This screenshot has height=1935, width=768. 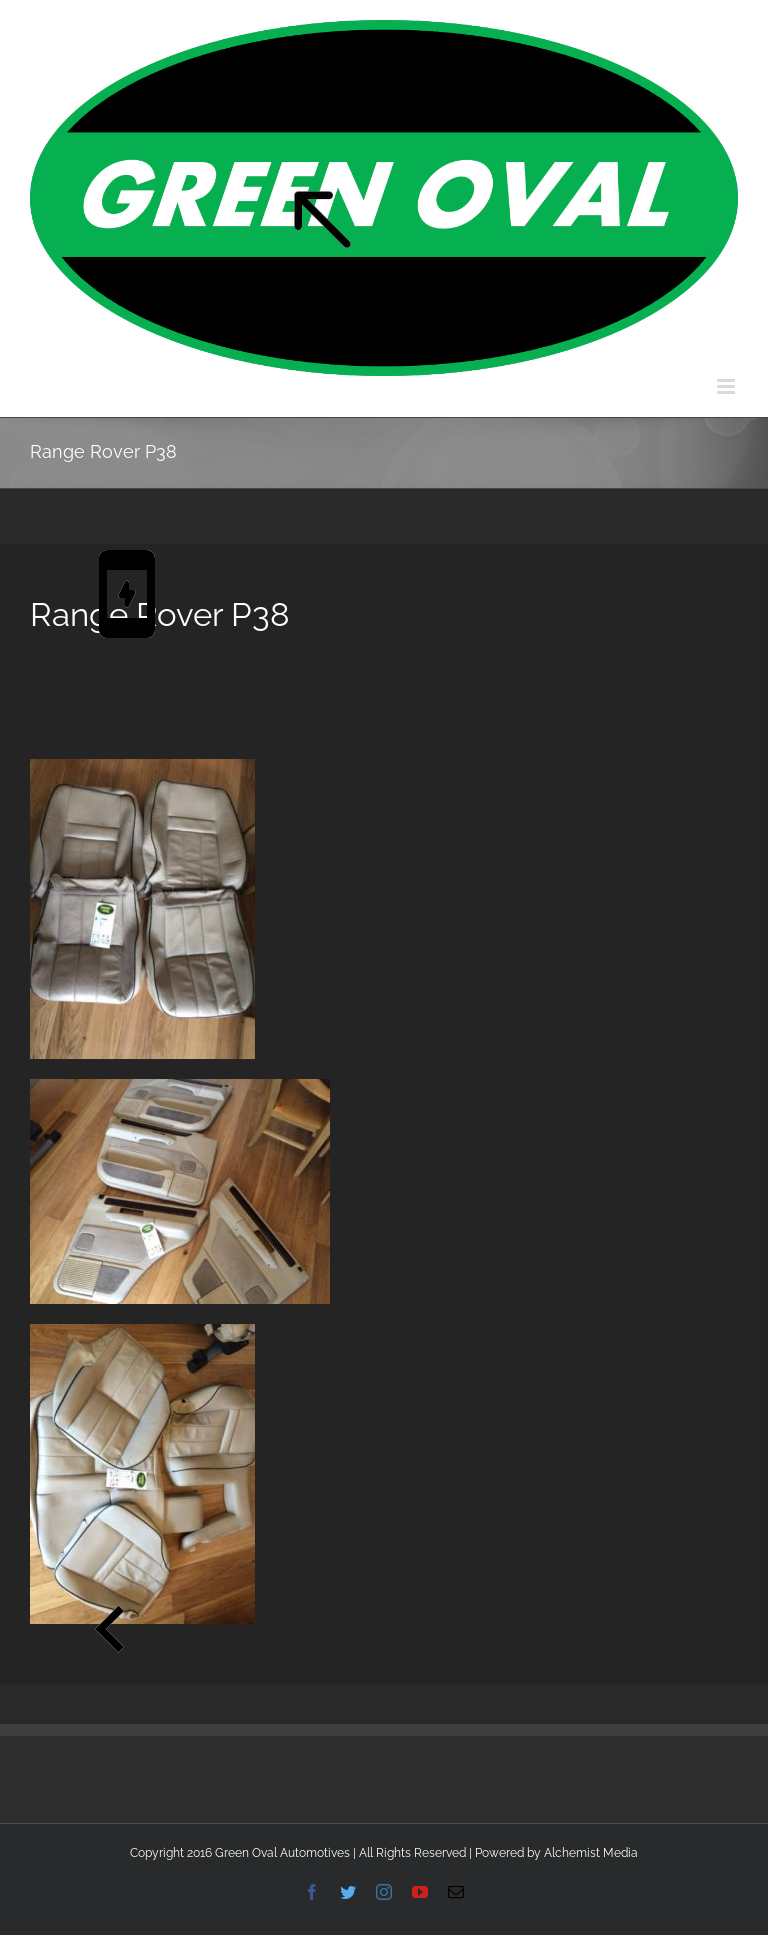 What do you see at coordinates (127, 594) in the screenshot?
I see `find nearby charging stations` at bounding box center [127, 594].